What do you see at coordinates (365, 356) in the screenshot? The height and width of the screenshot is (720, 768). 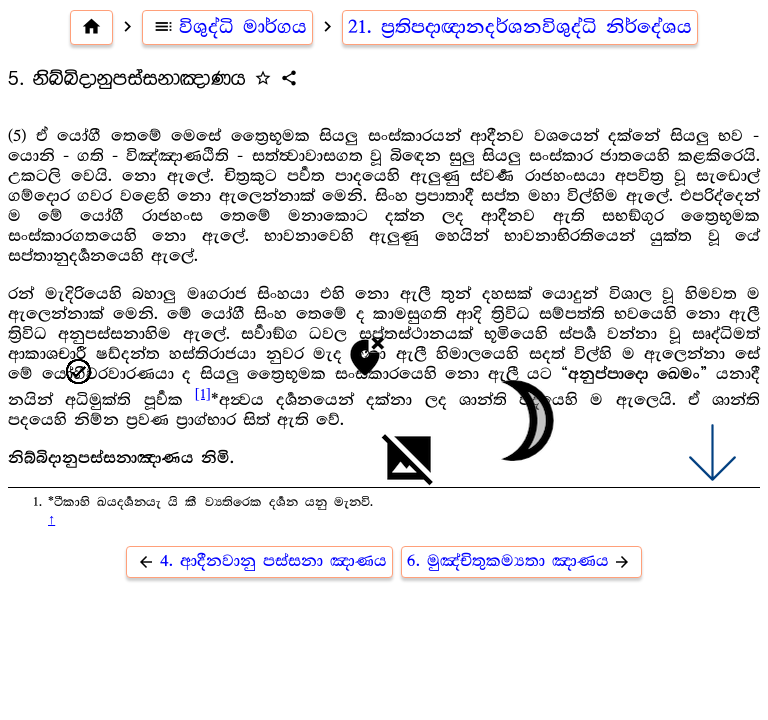 I see `remove a saved location` at bounding box center [365, 356].